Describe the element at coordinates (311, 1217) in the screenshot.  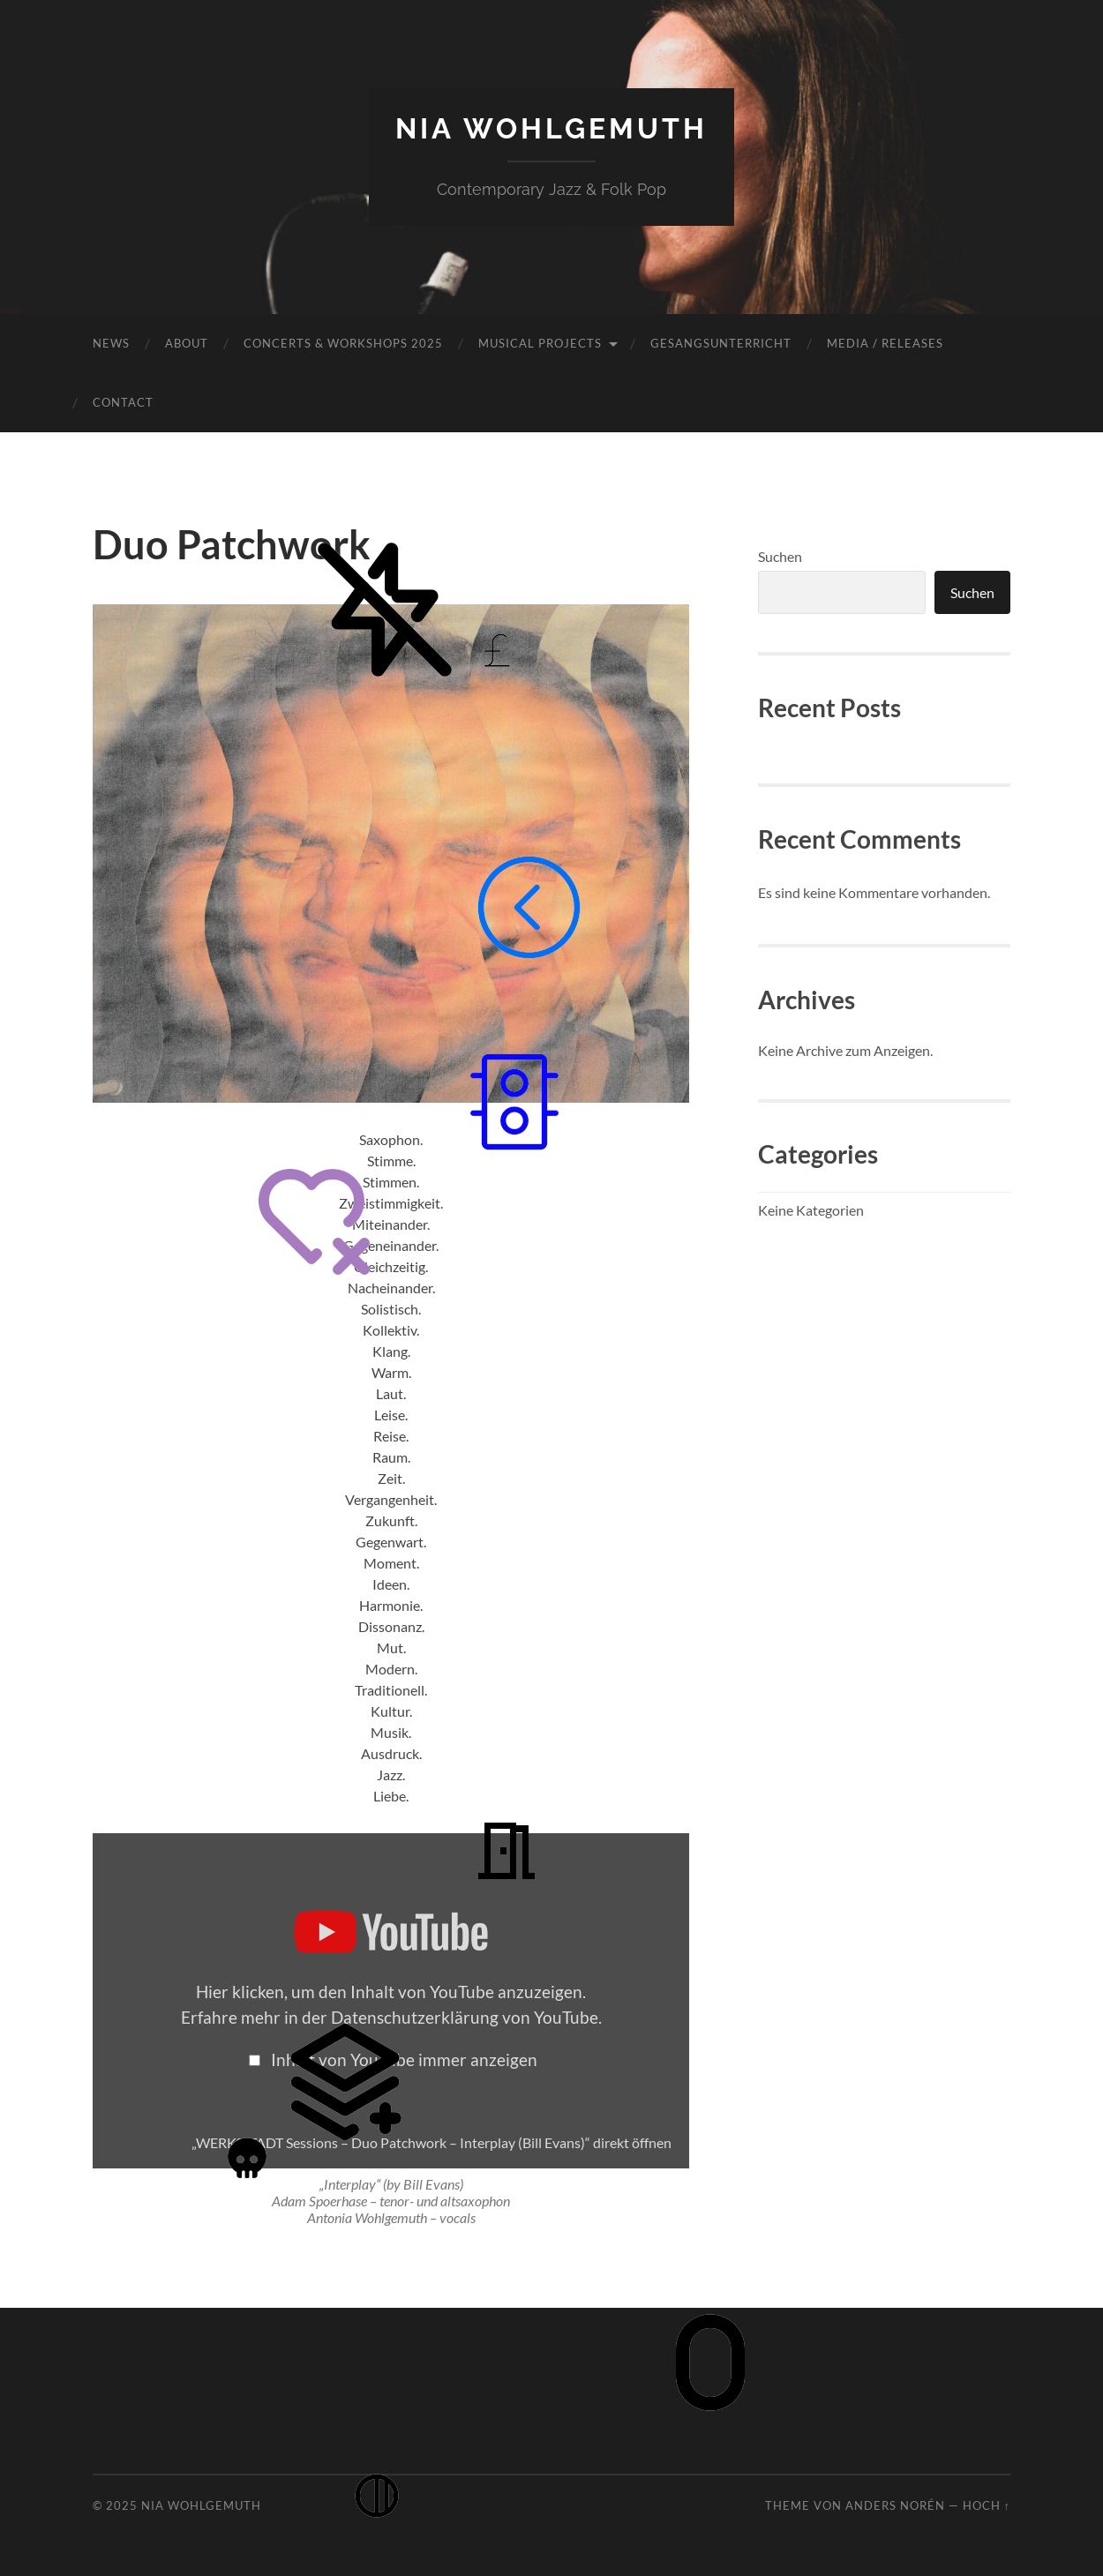
I see `remove from favorites` at that location.